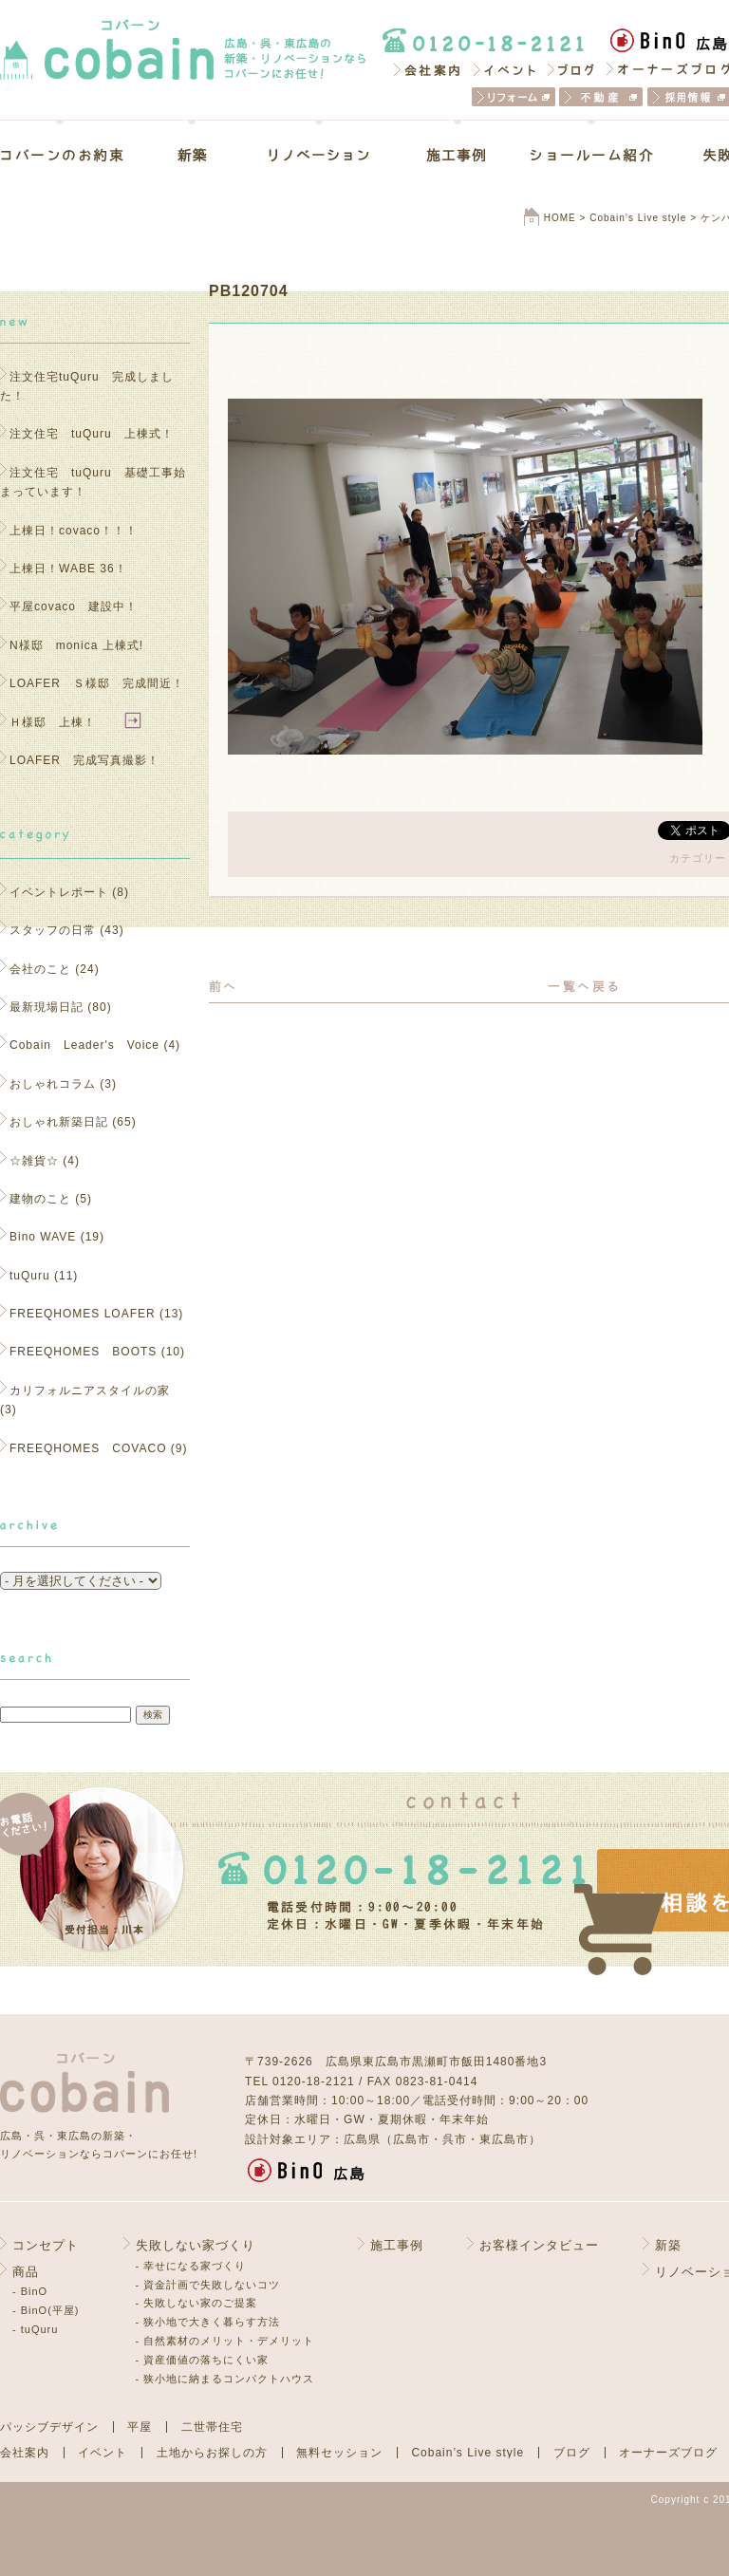  Describe the element at coordinates (620, 1930) in the screenshot. I see `view your shopping cart` at that location.